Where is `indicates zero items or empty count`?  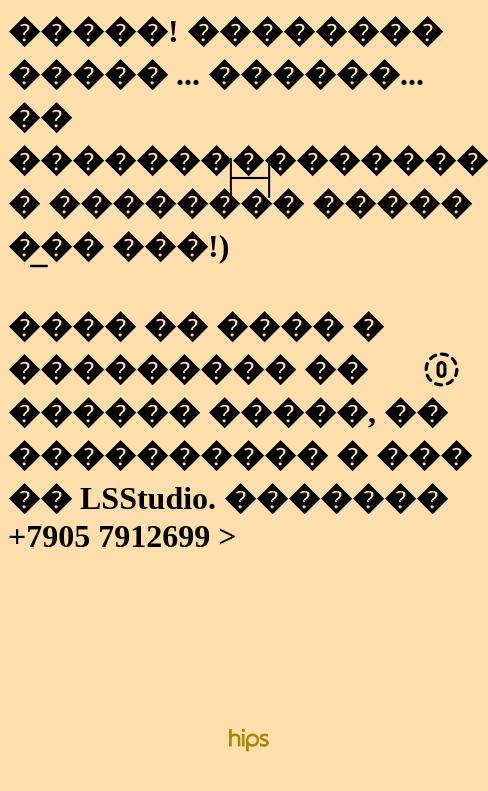
indicates zero items or empty count is located at coordinates (441, 369).